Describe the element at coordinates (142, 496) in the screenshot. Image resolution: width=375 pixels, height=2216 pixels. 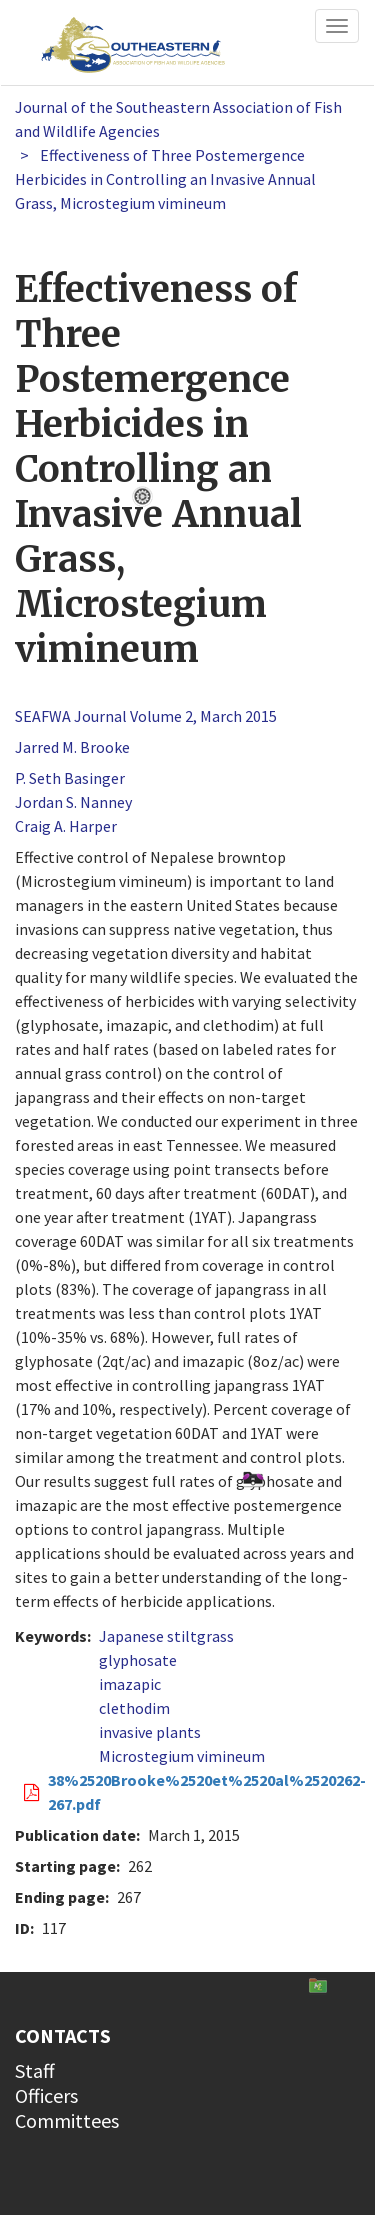
I see `access system or application settings` at that location.